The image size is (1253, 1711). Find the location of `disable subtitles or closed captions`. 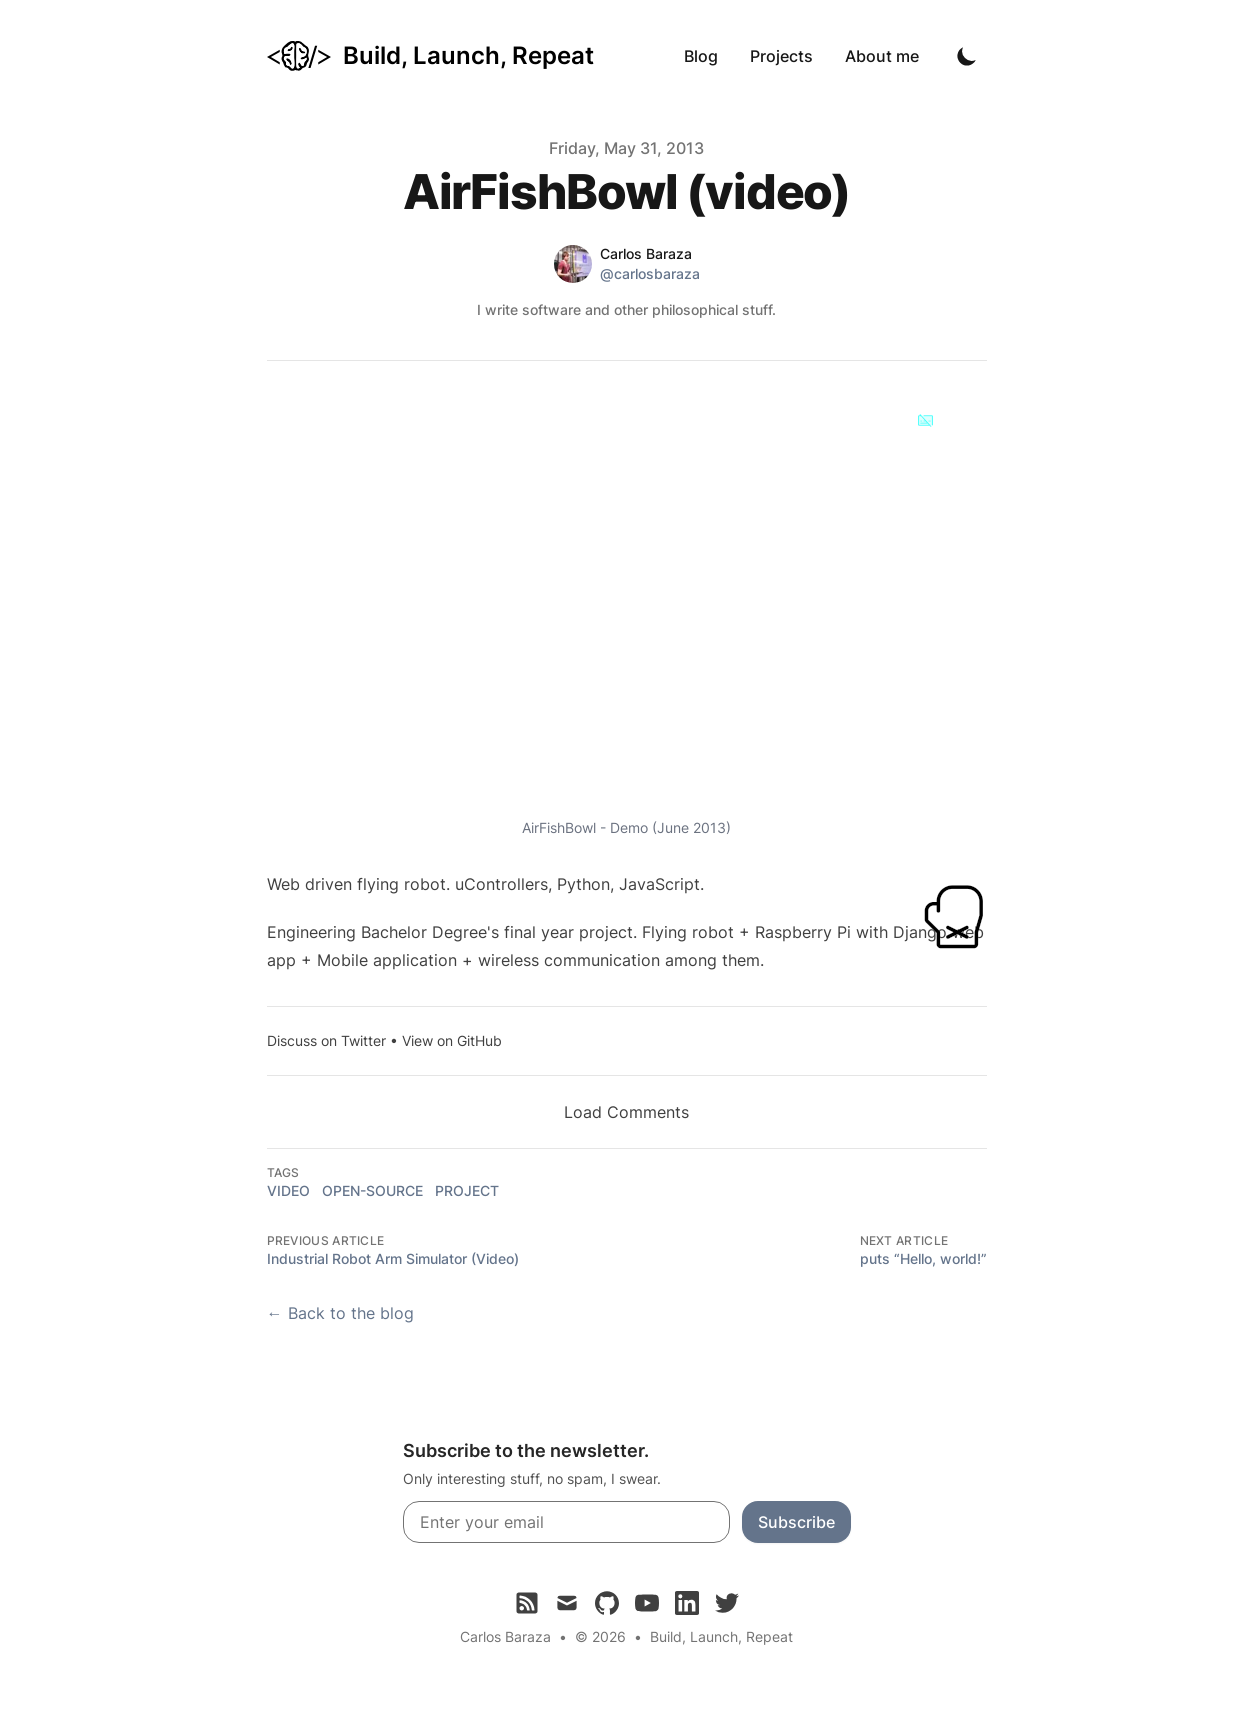

disable subtitles or closed captions is located at coordinates (925, 420).